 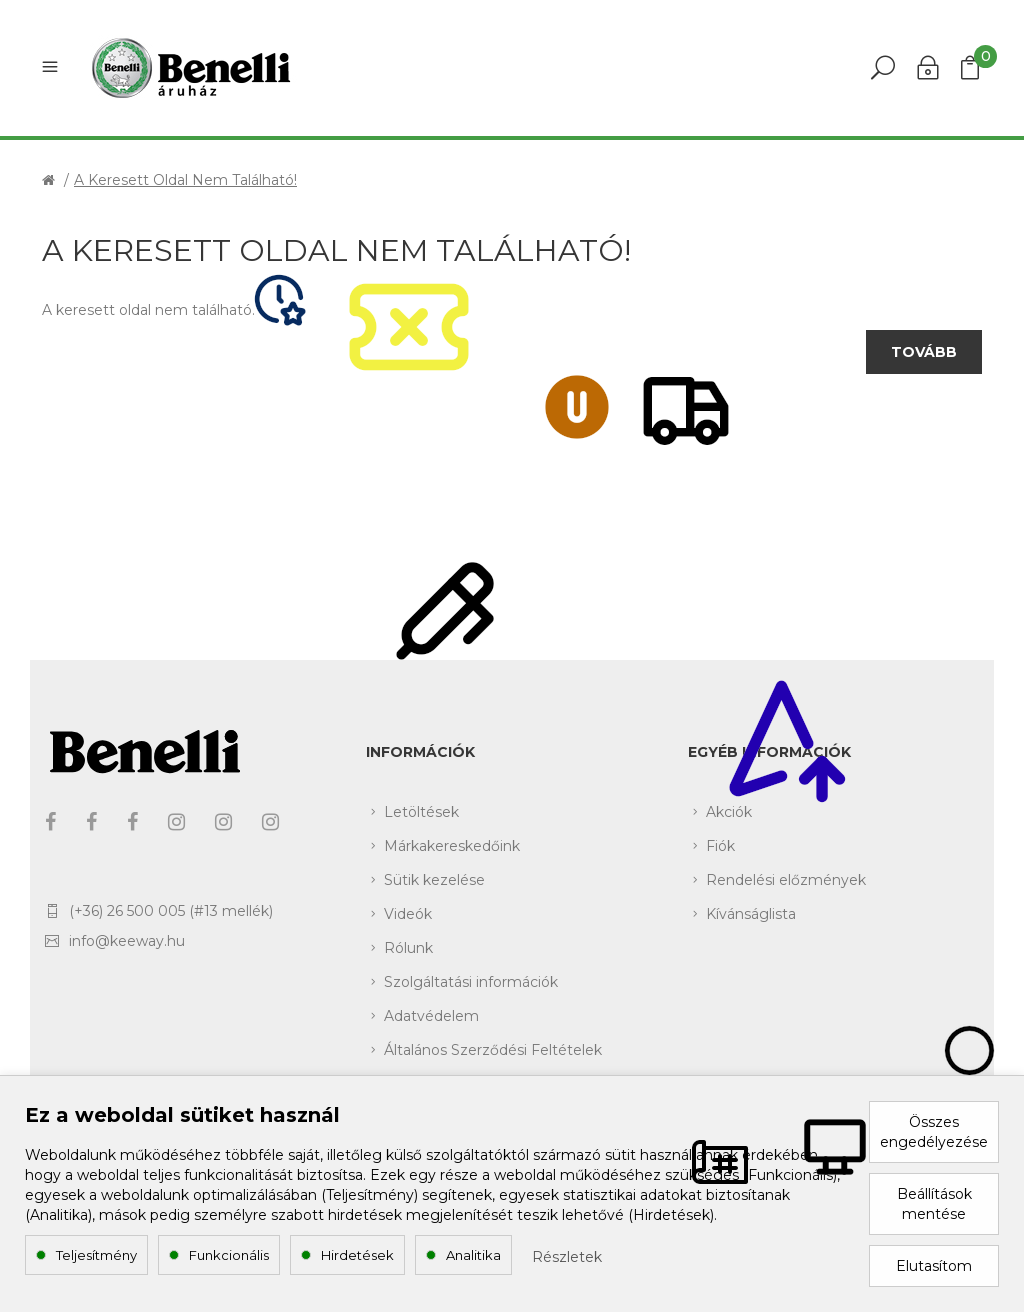 I want to click on add event to favorites, so click(x=279, y=299).